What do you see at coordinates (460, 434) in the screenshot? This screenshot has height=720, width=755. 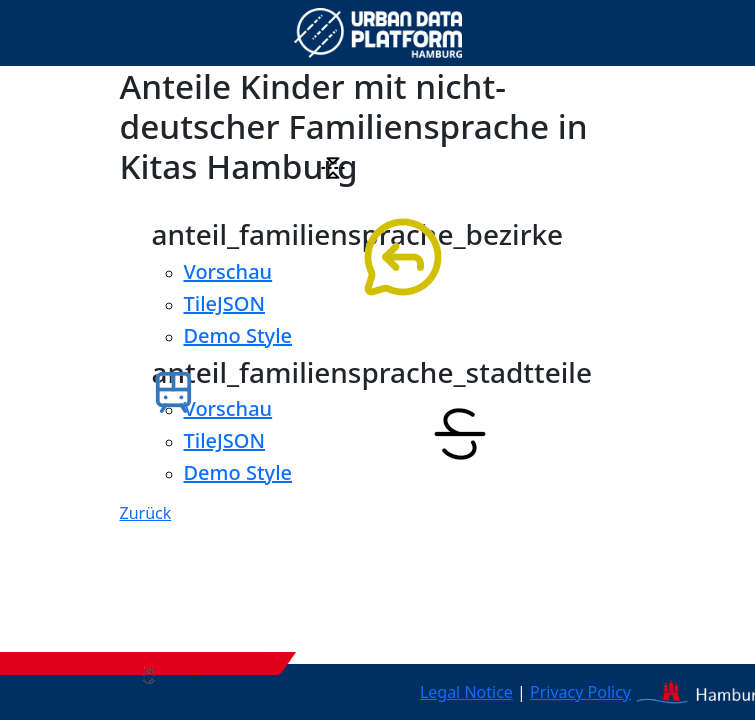 I see `apply strikethrough formatting to selected text` at bounding box center [460, 434].